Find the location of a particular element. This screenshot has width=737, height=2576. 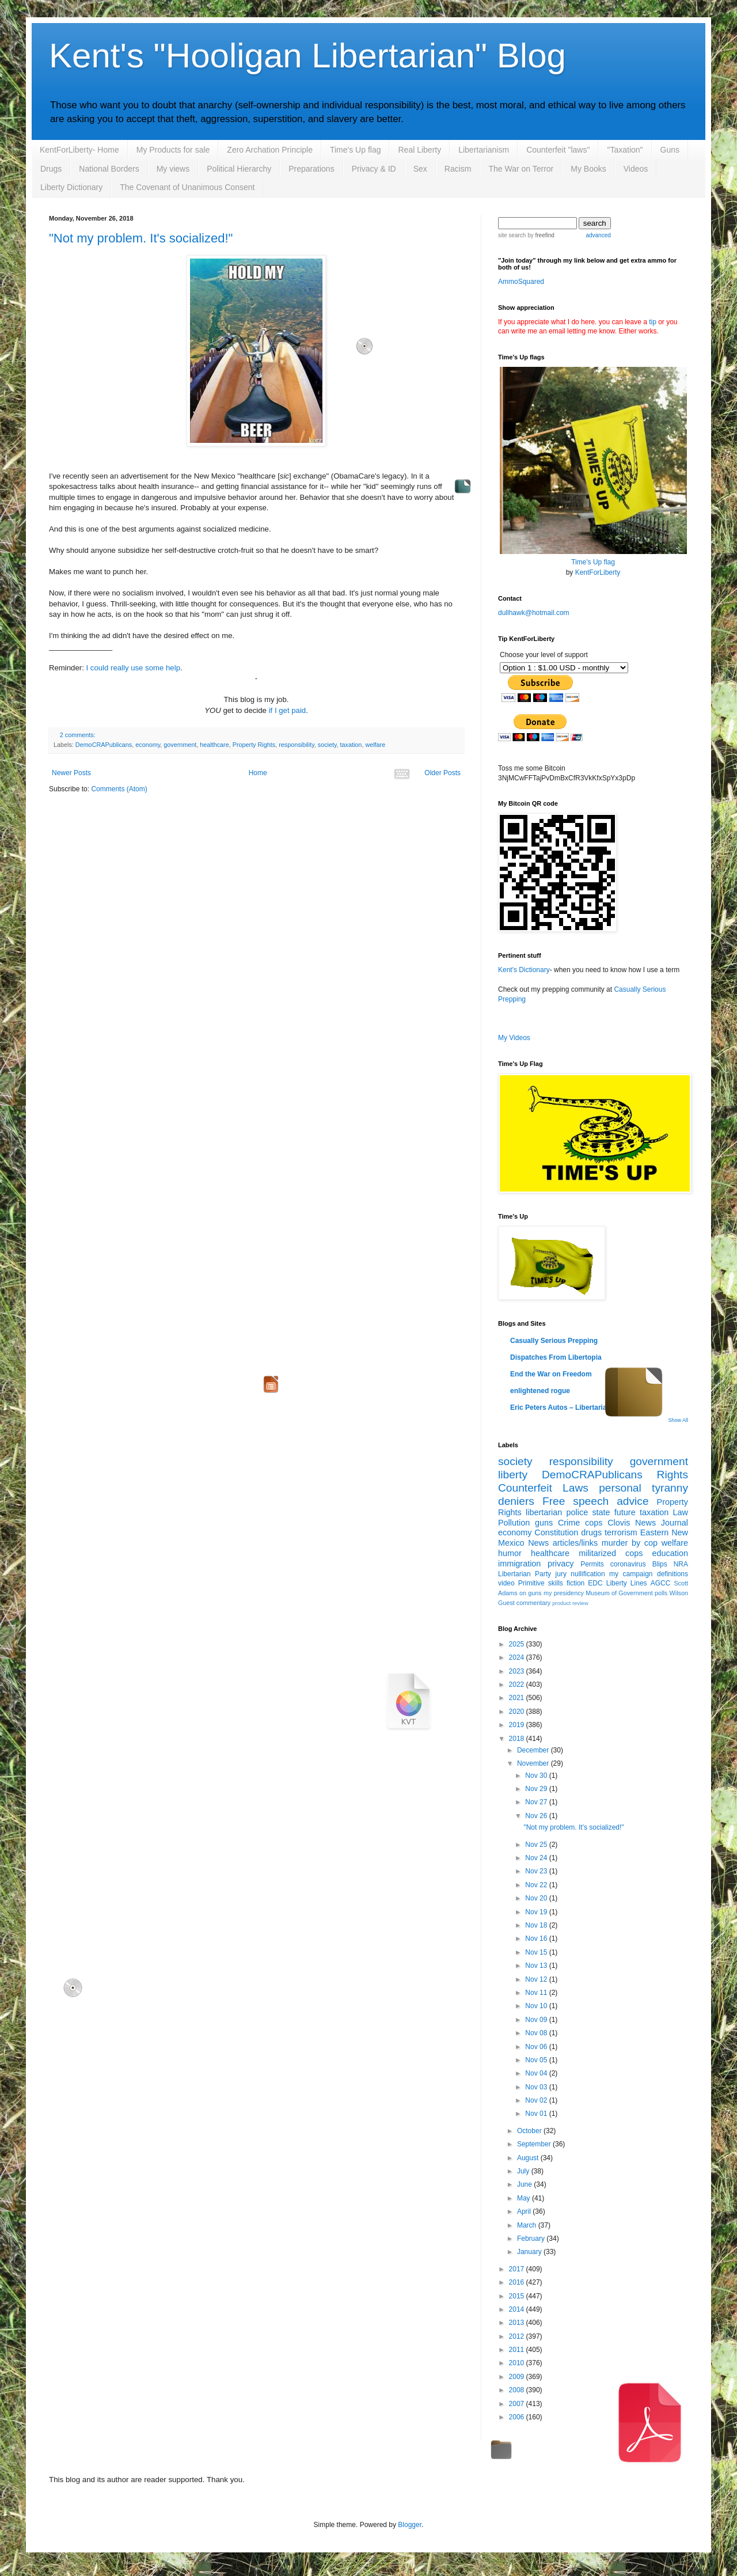

indicates a DVD+R disc drive or media is located at coordinates (364, 346).